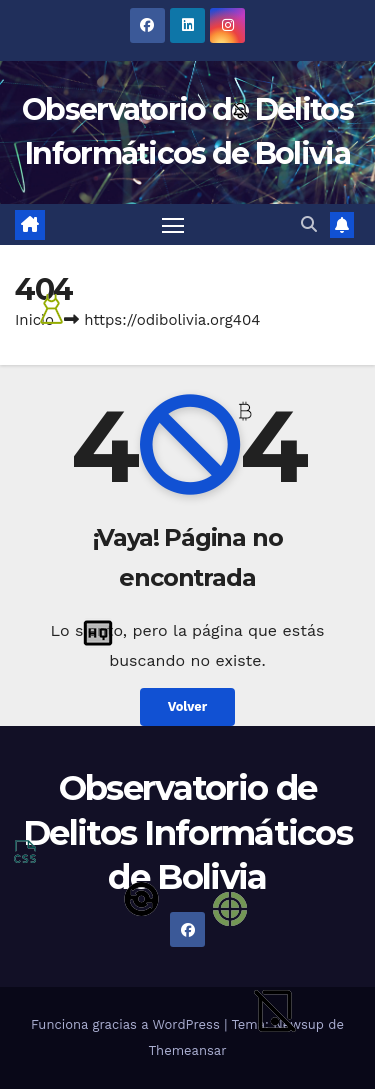  Describe the element at coordinates (240, 110) in the screenshot. I see `mute notifications` at that location.